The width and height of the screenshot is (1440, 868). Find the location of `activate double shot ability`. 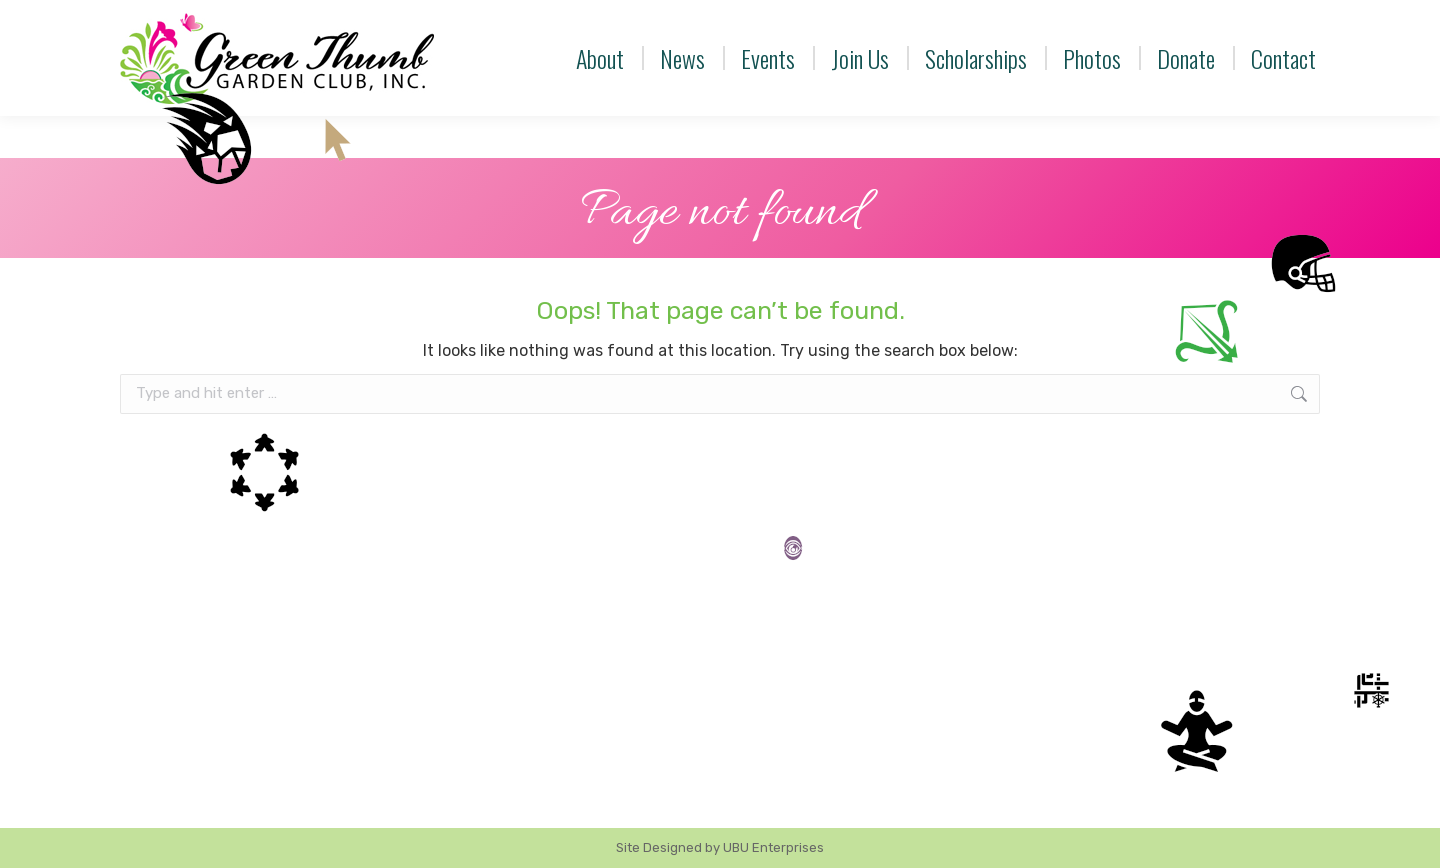

activate double shot ability is located at coordinates (1206, 331).